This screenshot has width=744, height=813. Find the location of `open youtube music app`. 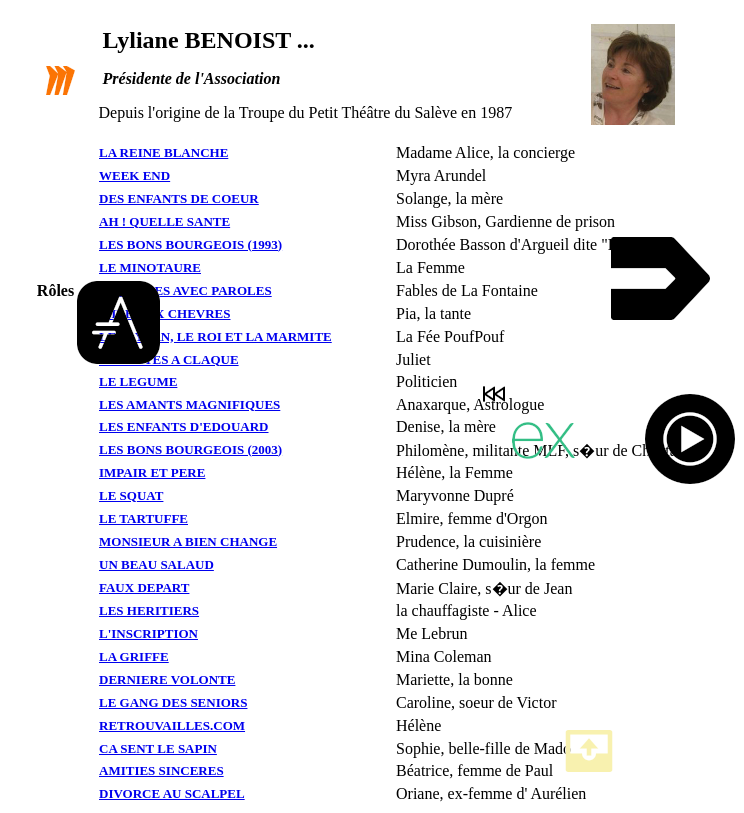

open youtube music app is located at coordinates (690, 439).